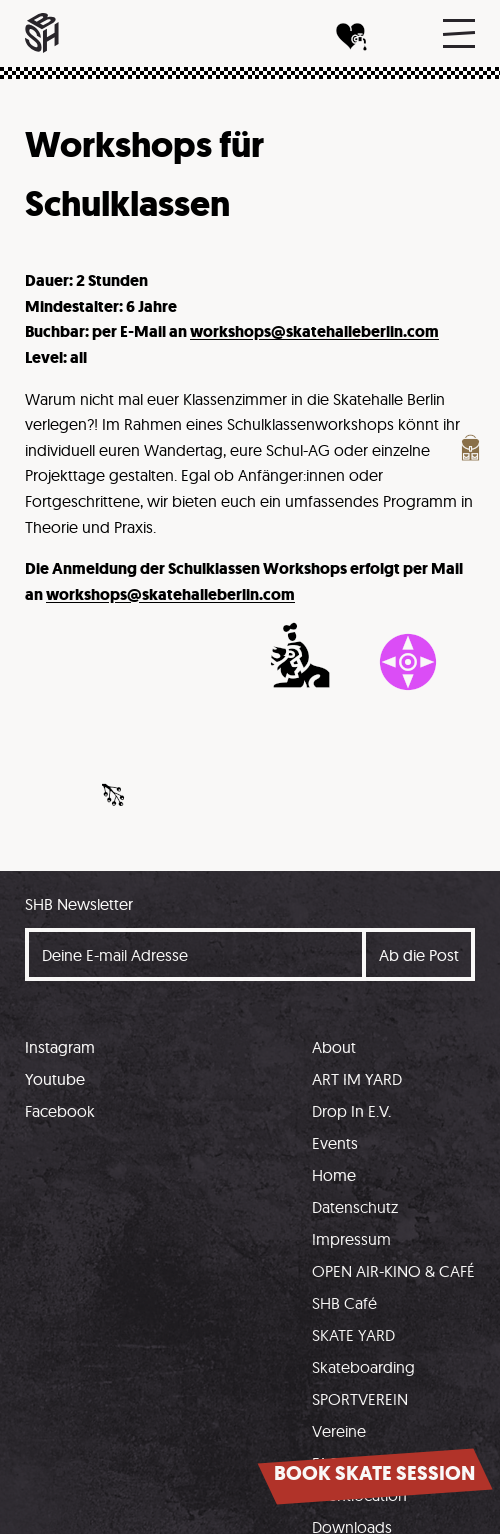  What do you see at coordinates (351, 35) in the screenshot?
I see `tap into health or life resources` at bounding box center [351, 35].